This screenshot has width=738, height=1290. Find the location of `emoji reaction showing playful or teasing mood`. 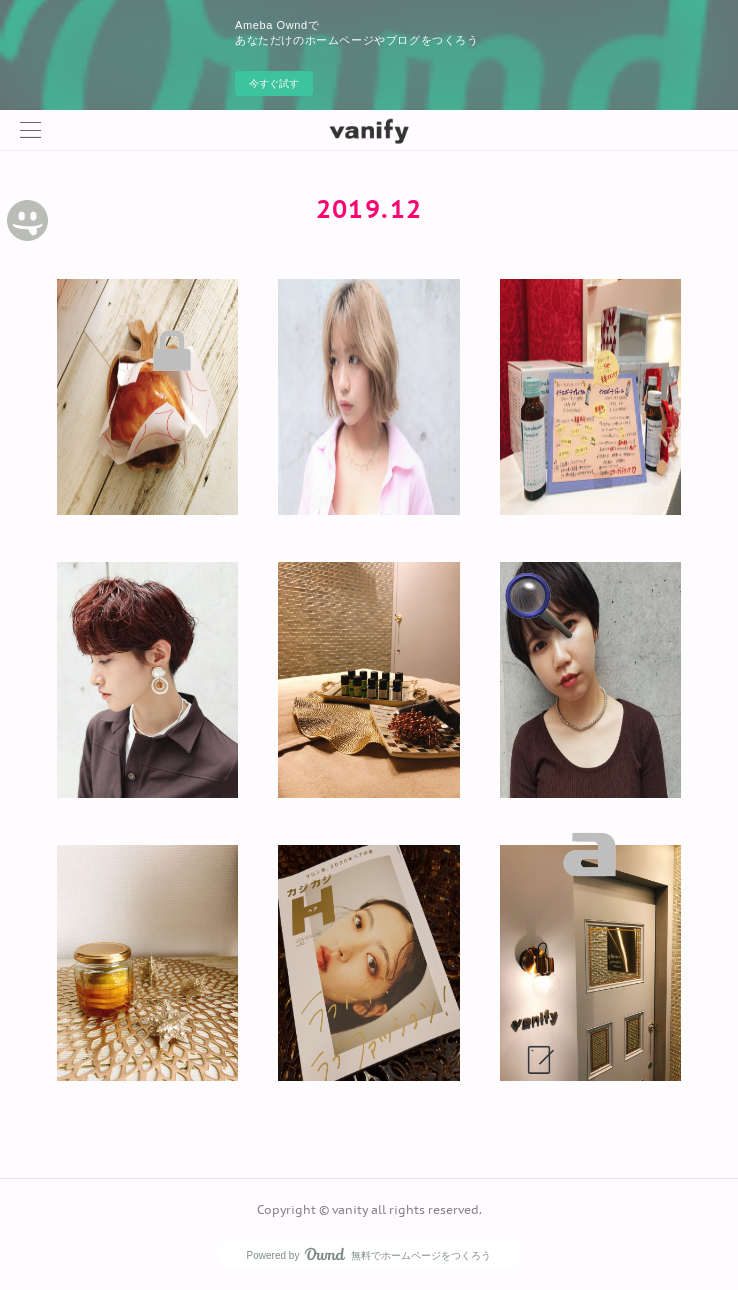

emoji reaction showing playful or teasing mood is located at coordinates (27, 220).